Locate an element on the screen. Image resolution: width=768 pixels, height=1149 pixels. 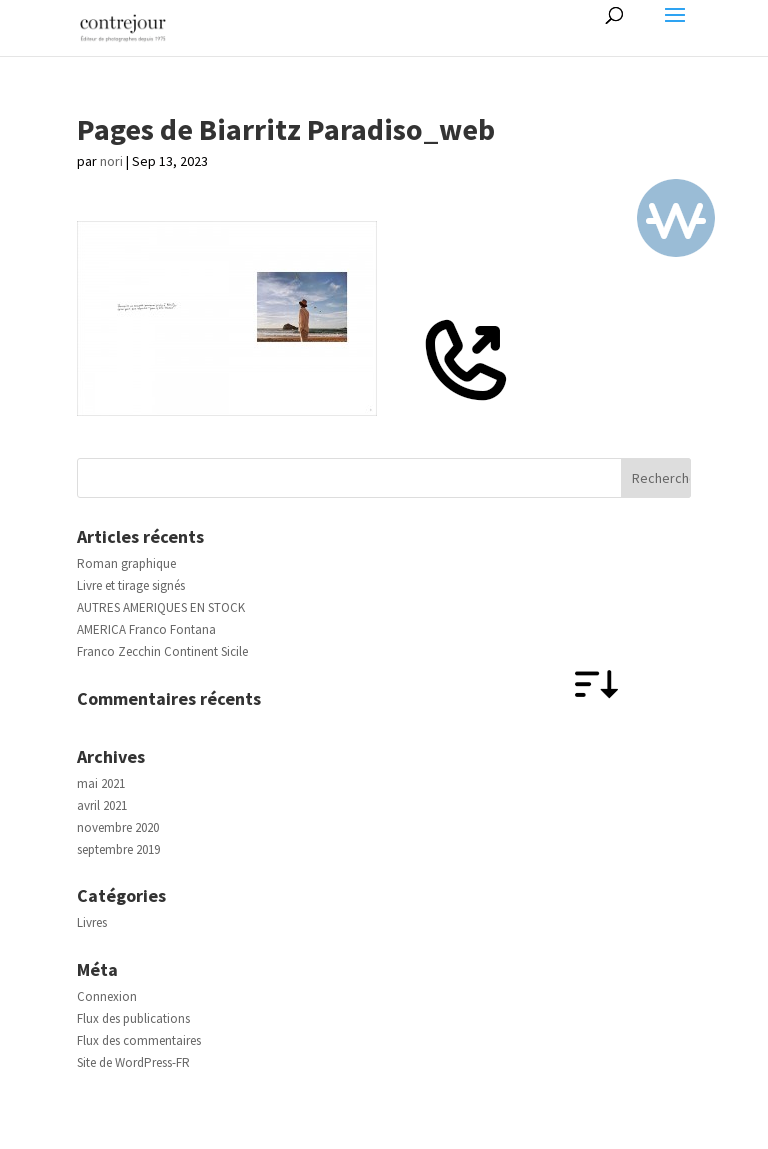
sort items in descending order is located at coordinates (596, 683).